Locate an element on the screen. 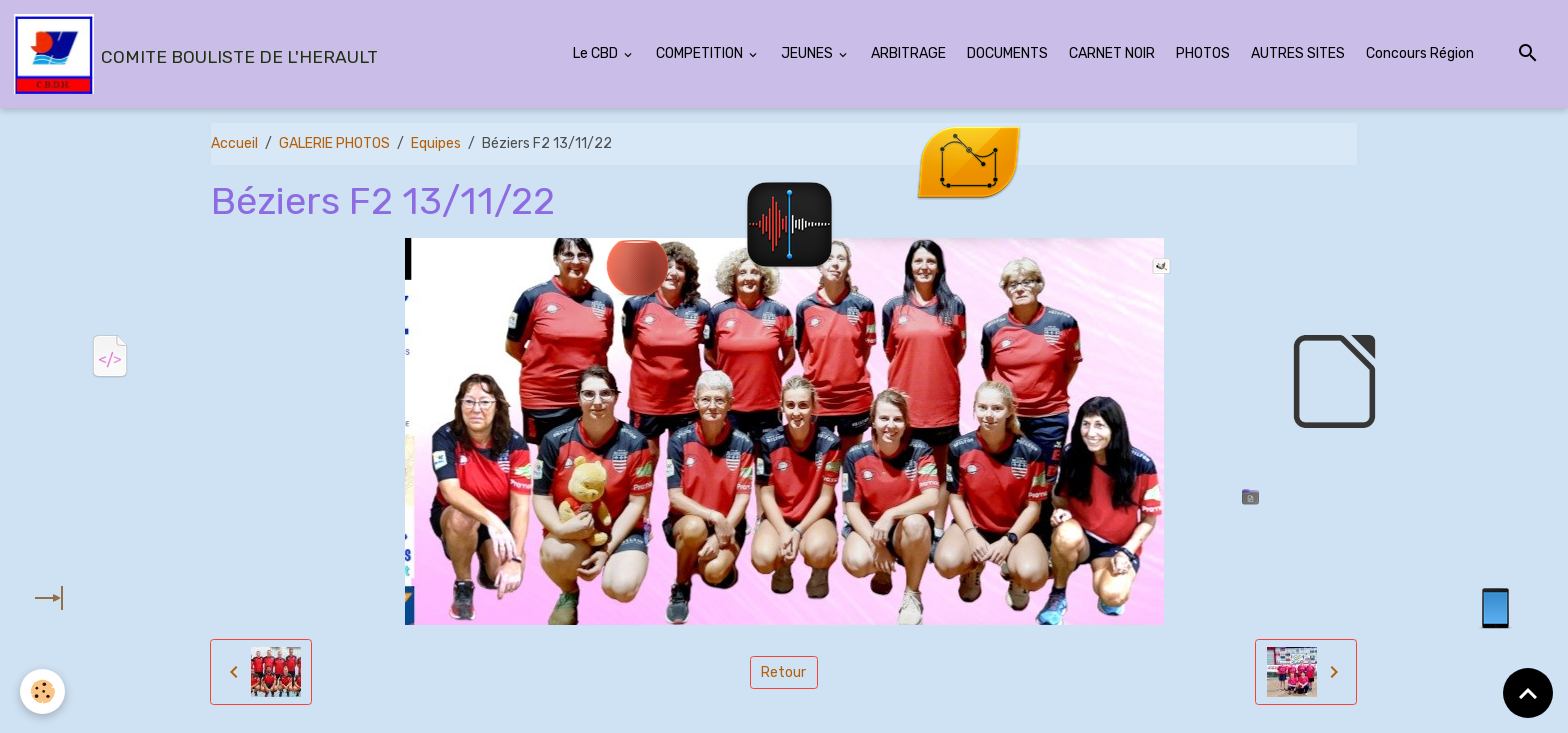  access shape style library in iMovie is located at coordinates (969, 162).